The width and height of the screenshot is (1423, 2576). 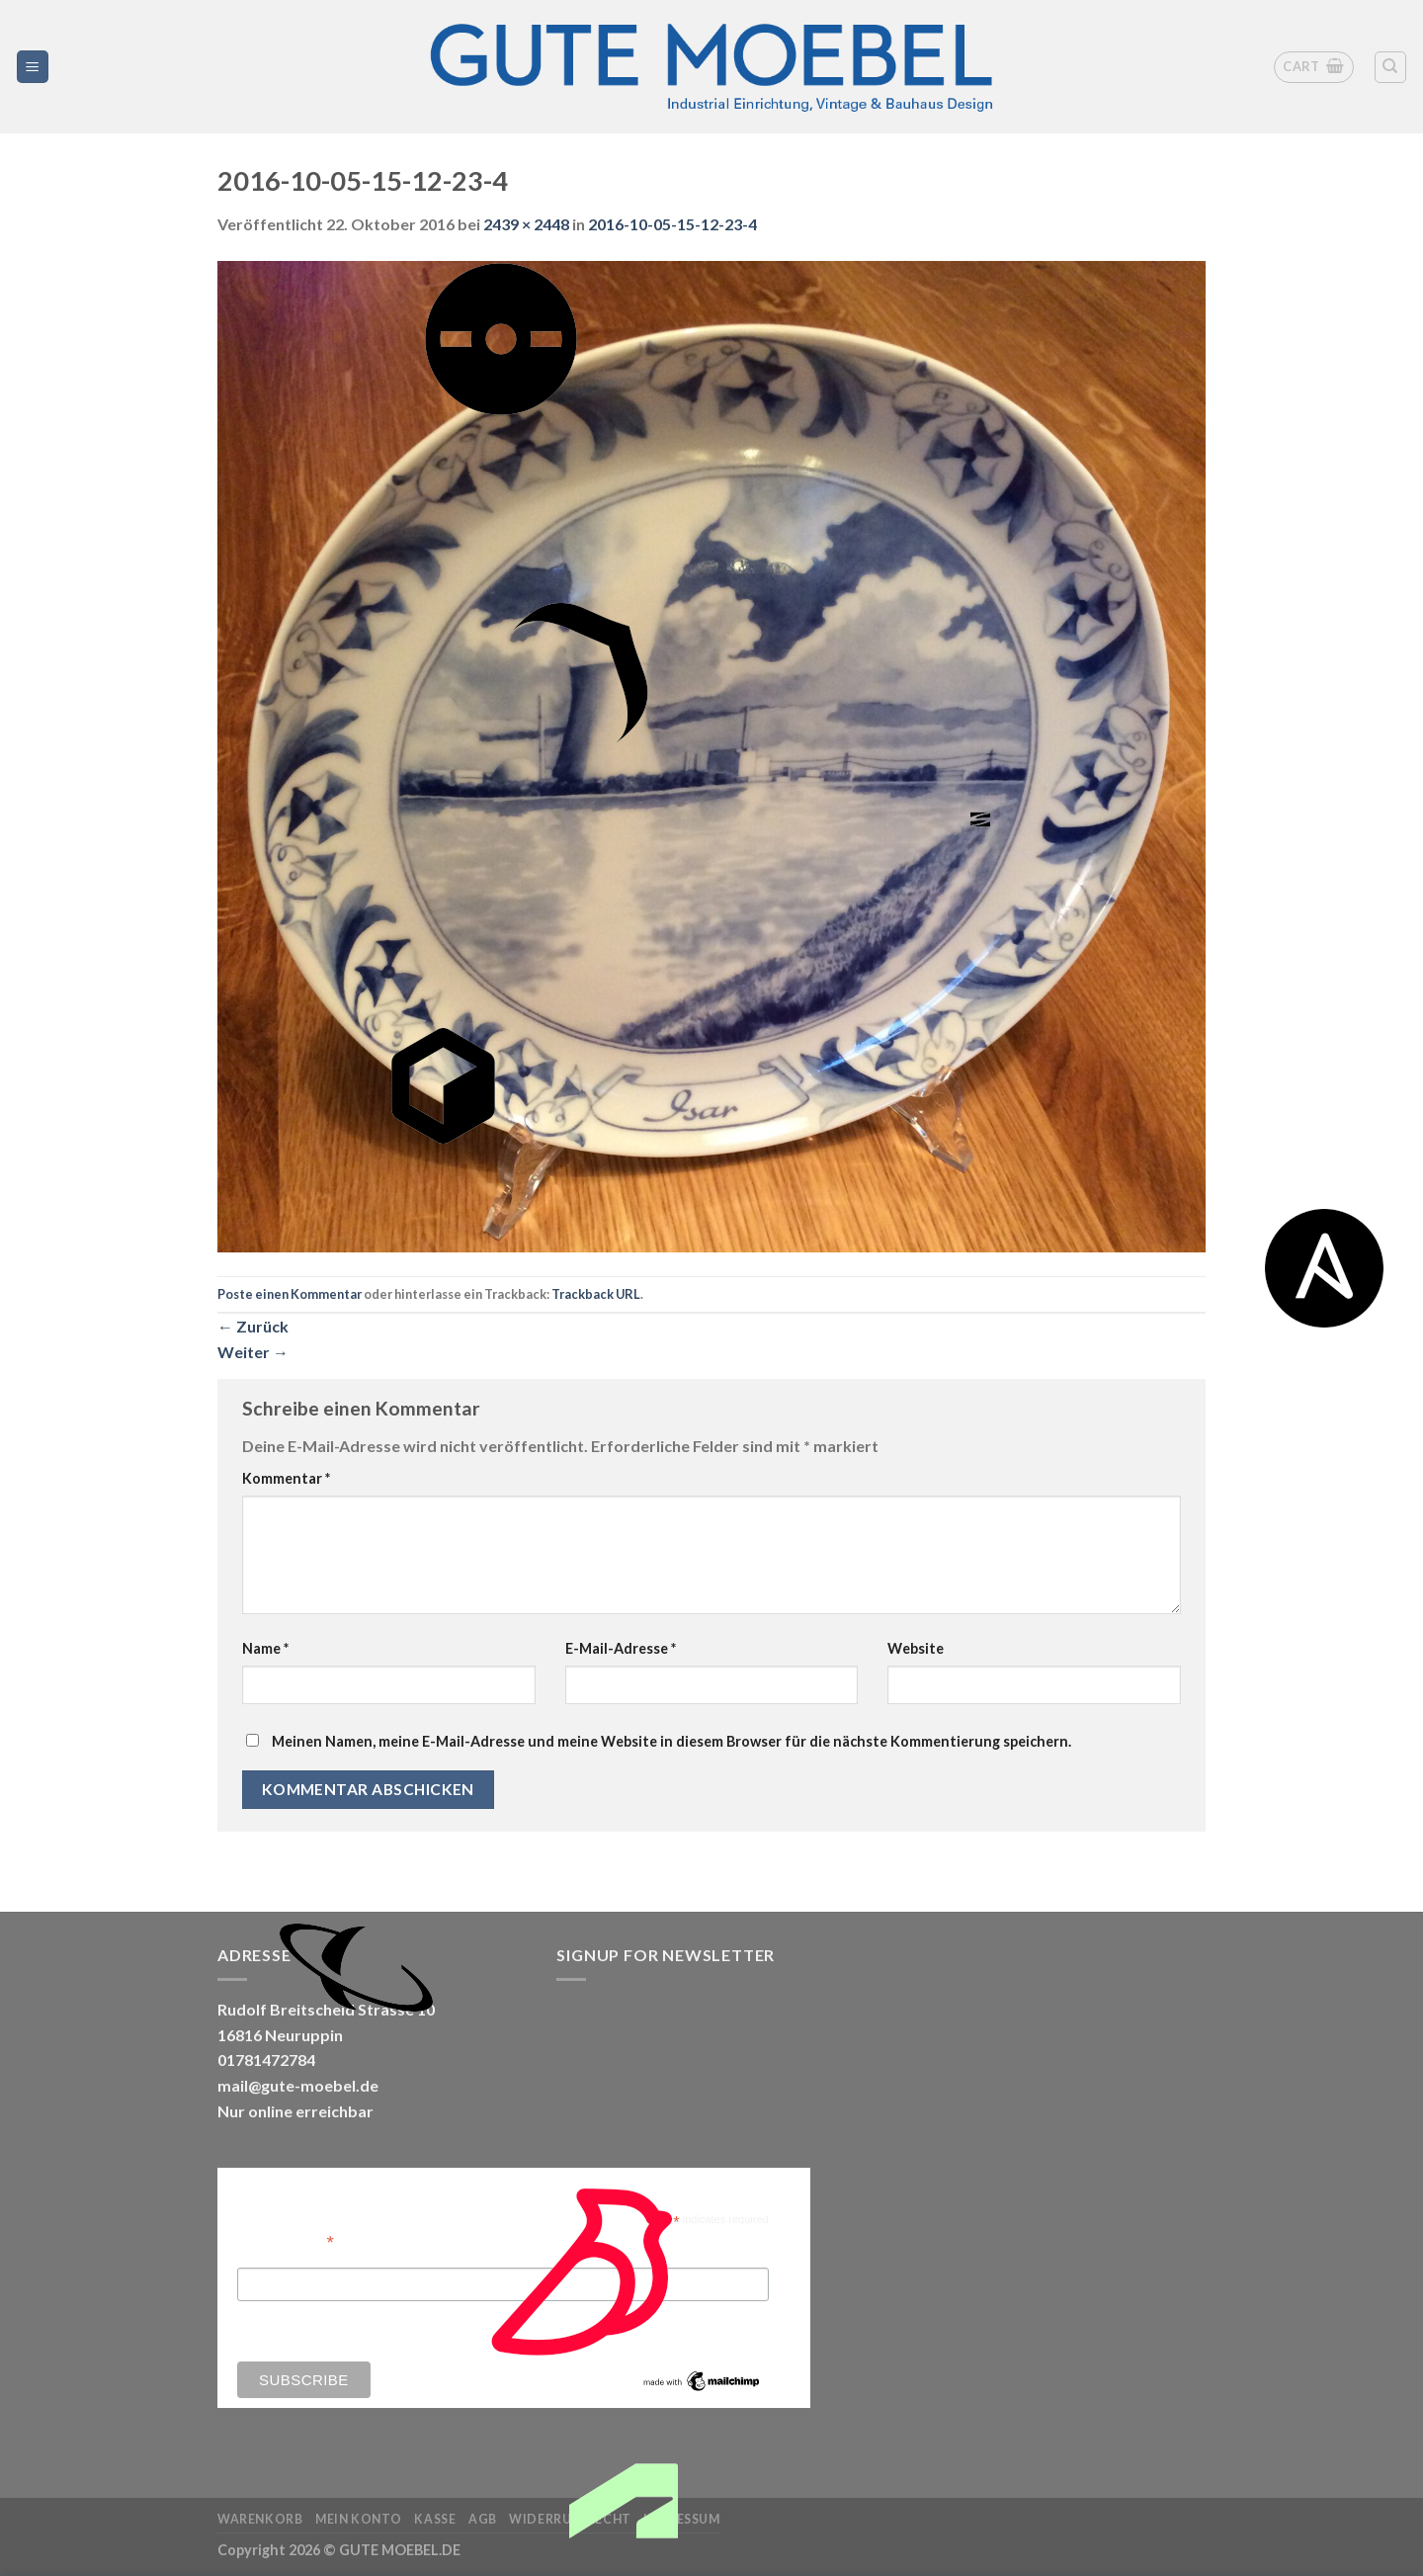 What do you see at coordinates (356, 1967) in the screenshot?
I see `saturn brand logo` at bounding box center [356, 1967].